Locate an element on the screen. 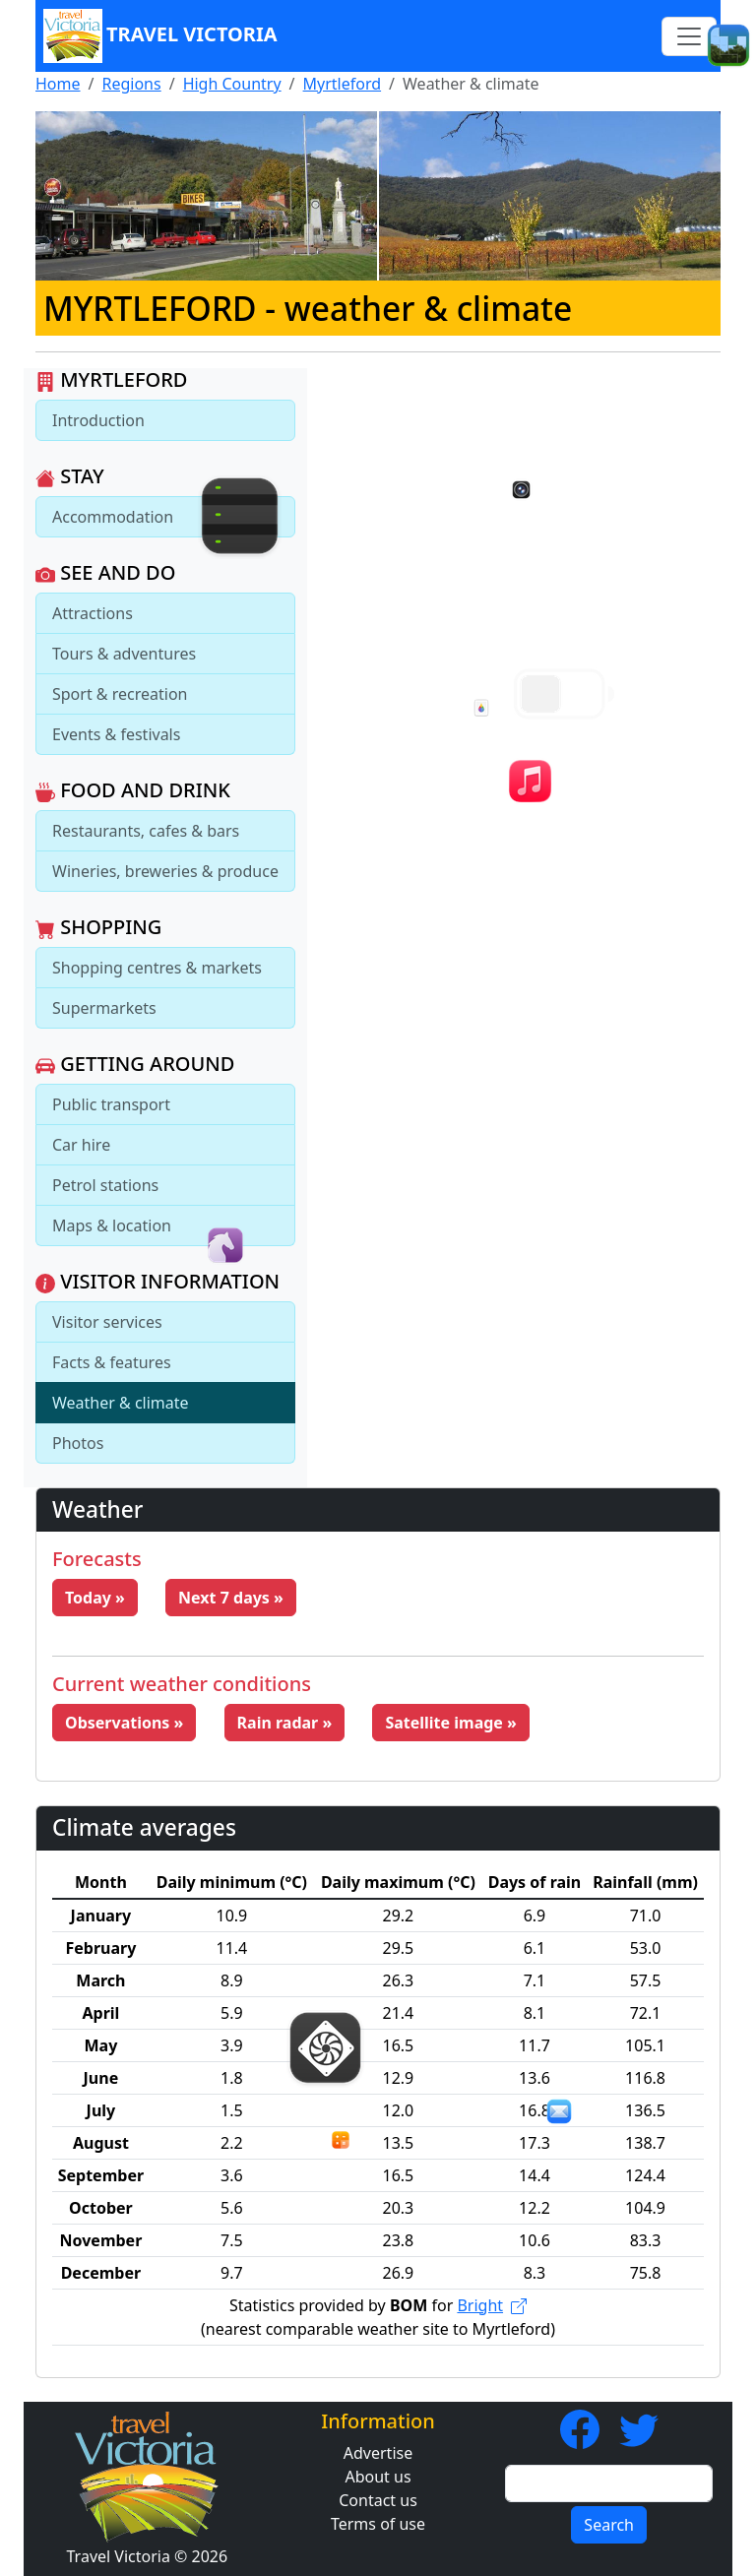 The height and width of the screenshot is (2576, 756). open the Mail app is located at coordinates (559, 2111).